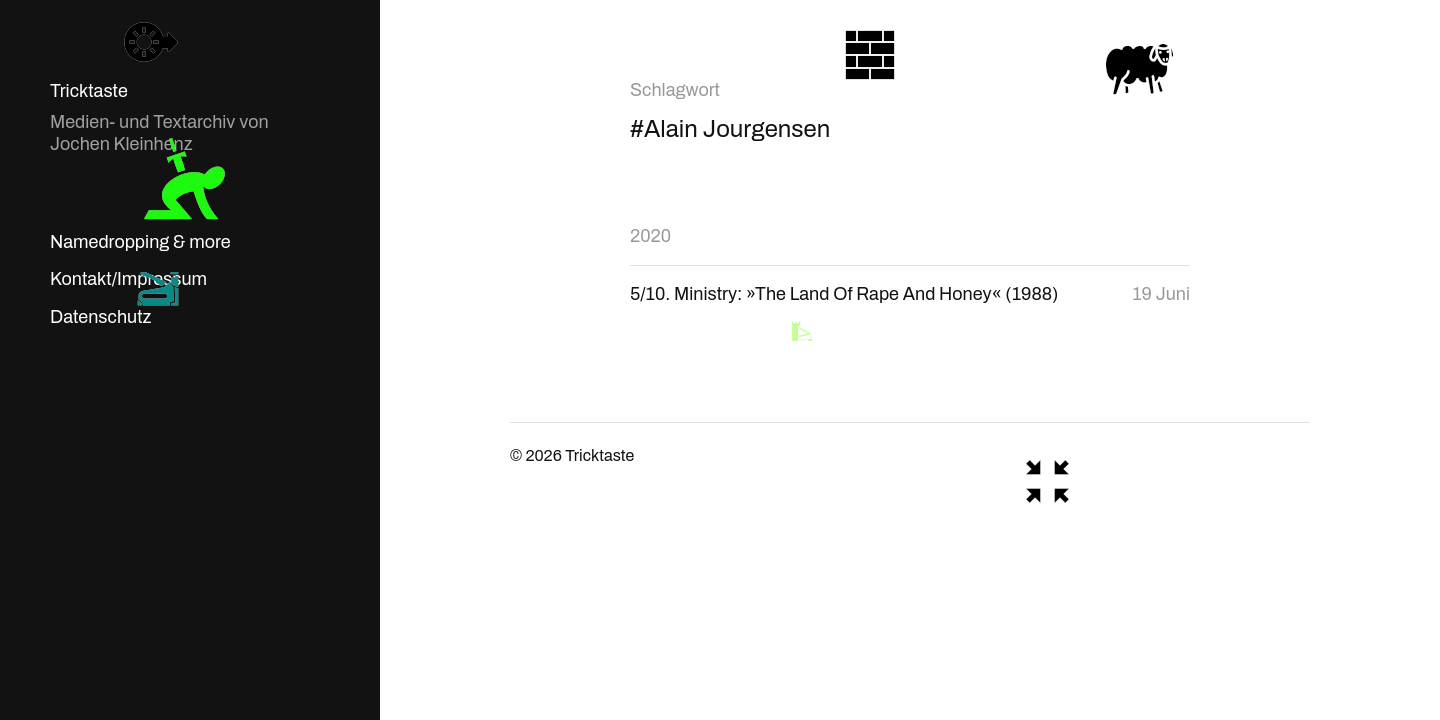 The image size is (1440, 720). Describe the element at coordinates (185, 178) in the screenshot. I see `indicates a backstab or stealth attack ability` at that location.